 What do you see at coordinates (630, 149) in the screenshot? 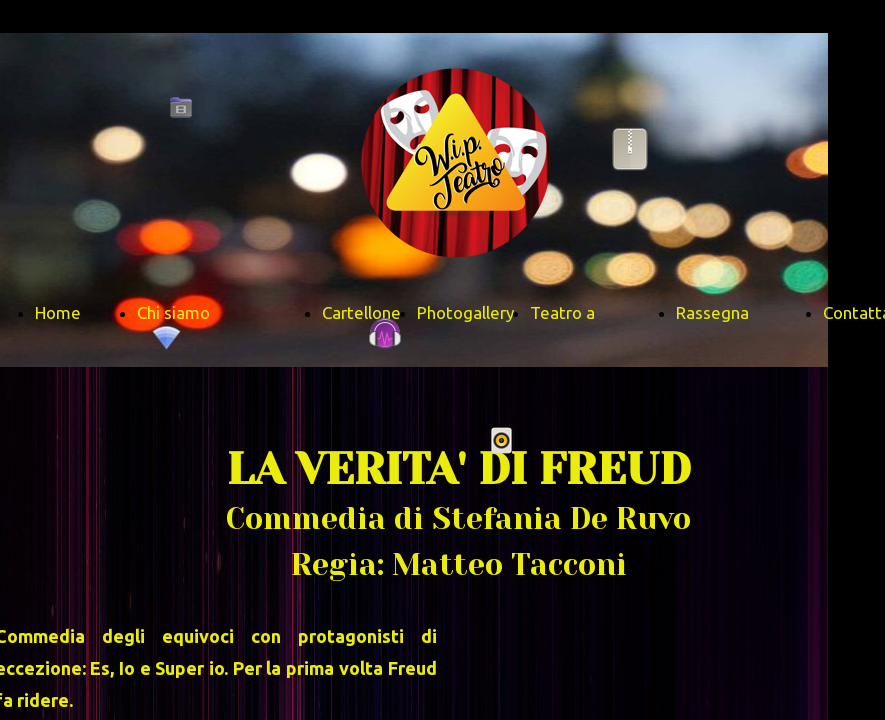
I see `open file roller archive manager` at bounding box center [630, 149].